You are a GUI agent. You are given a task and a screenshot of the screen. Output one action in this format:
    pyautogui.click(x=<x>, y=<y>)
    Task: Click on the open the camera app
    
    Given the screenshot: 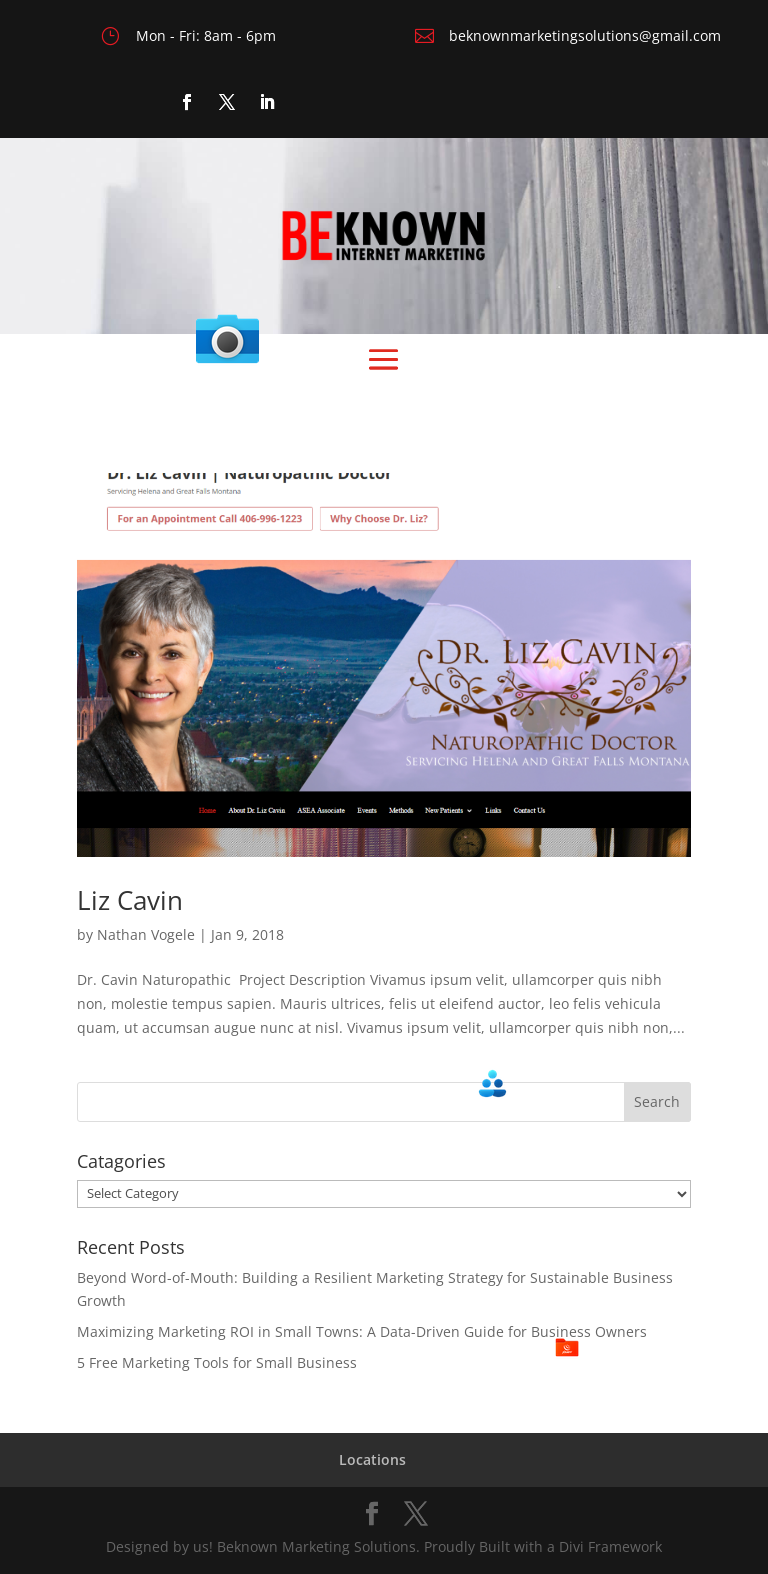 What is the action you would take?
    pyautogui.click(x=227, y=339)
    